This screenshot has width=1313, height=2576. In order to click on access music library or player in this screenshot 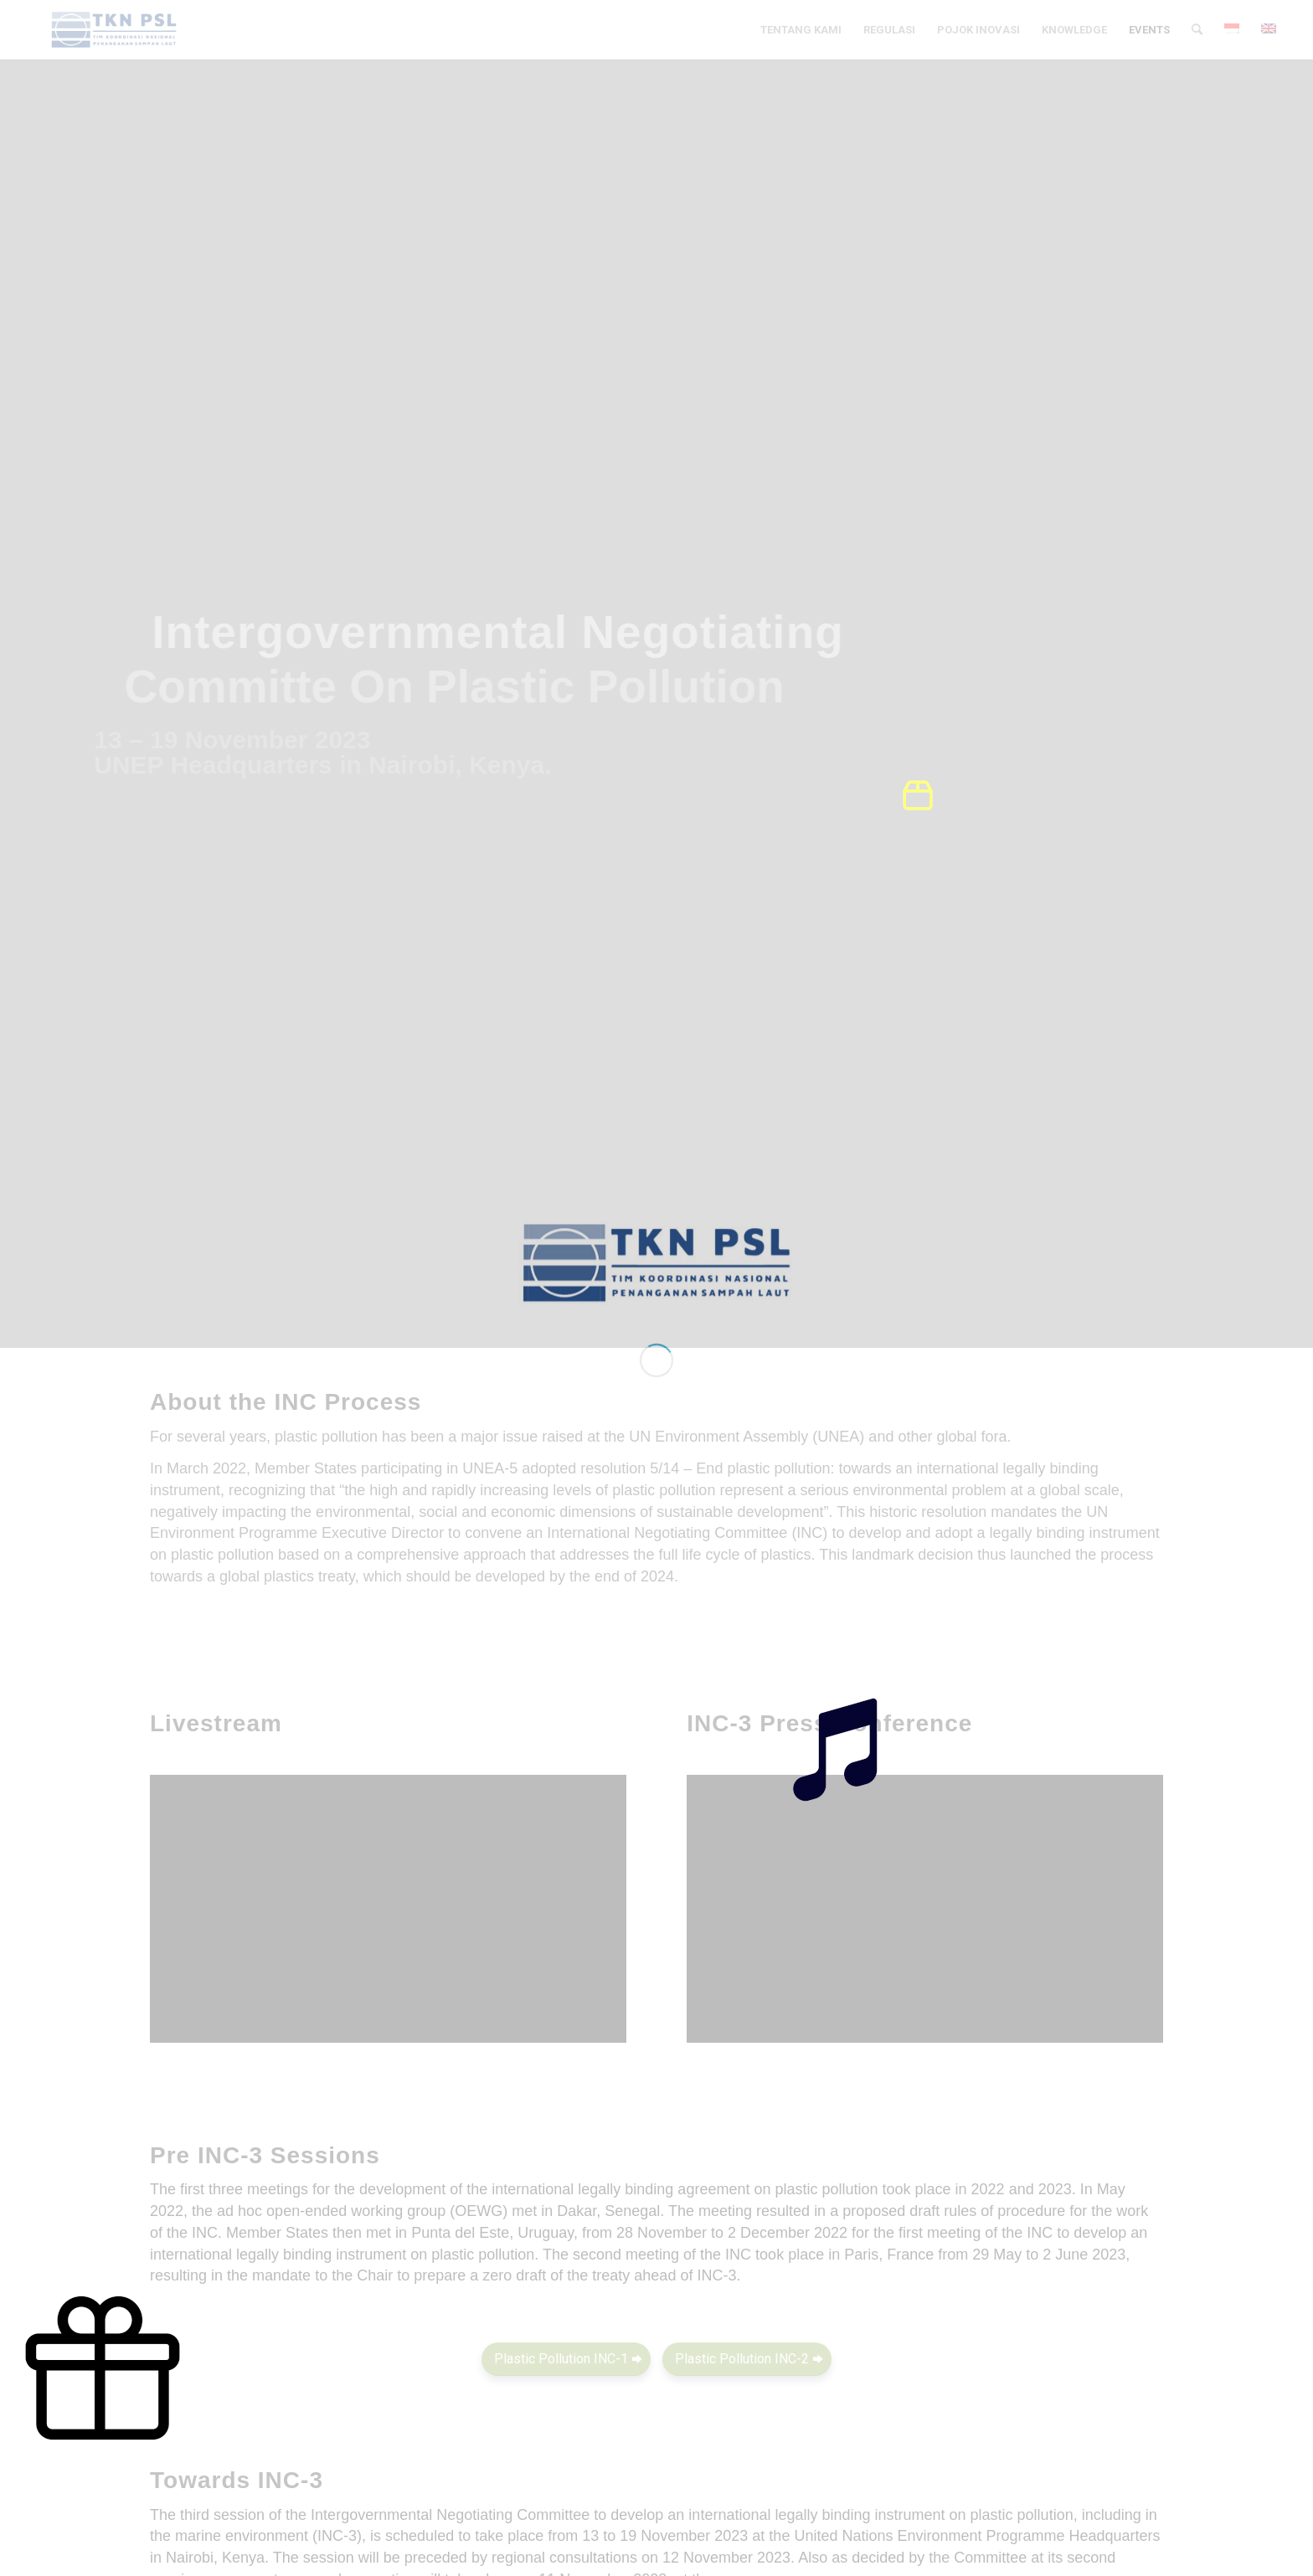, I will do `click(837, 1749)`.